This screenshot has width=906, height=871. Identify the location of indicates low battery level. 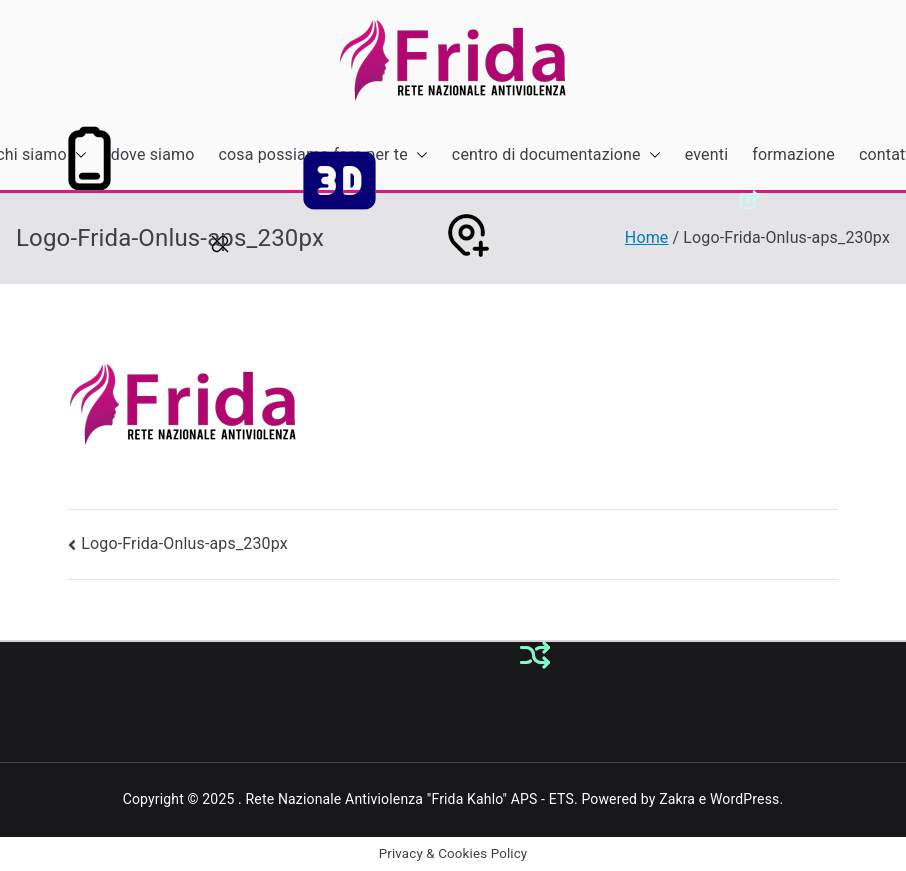
(89, 158).